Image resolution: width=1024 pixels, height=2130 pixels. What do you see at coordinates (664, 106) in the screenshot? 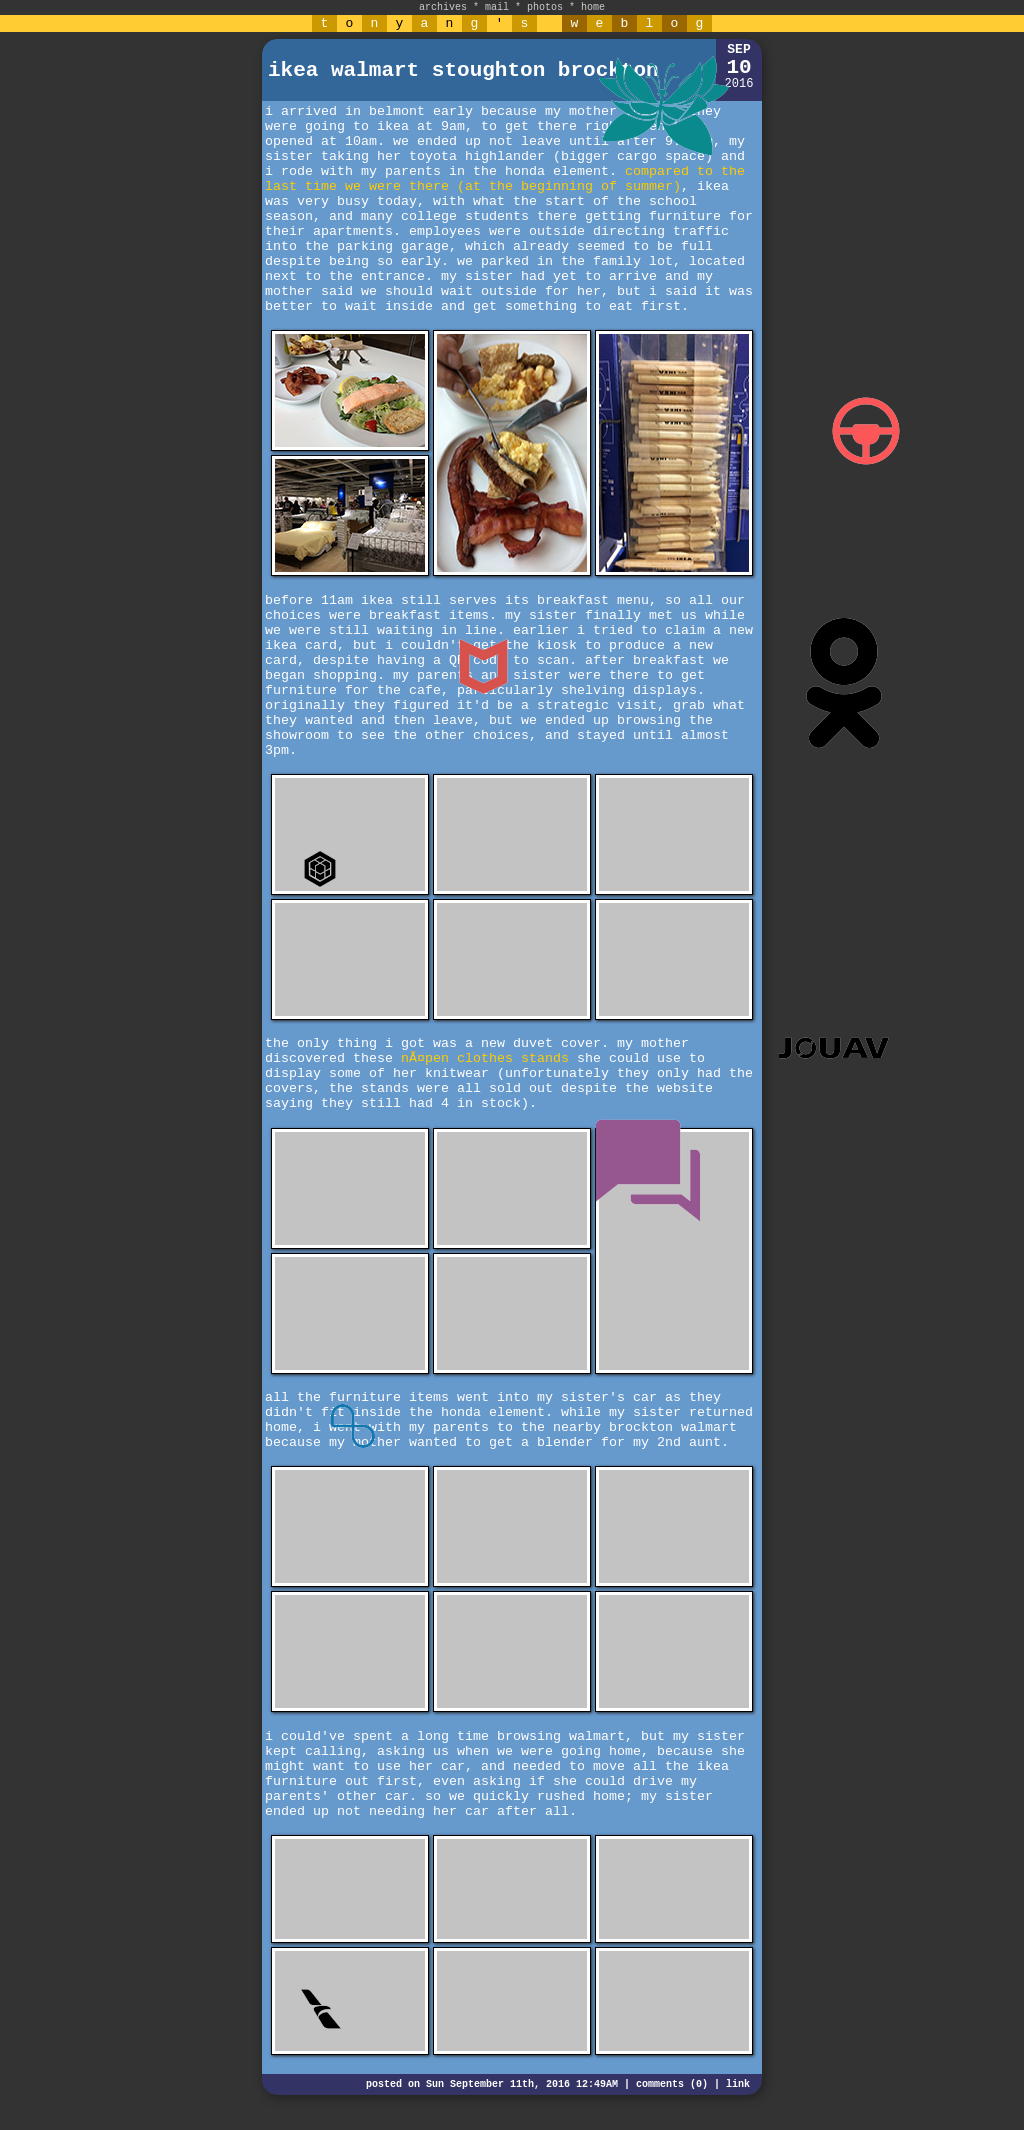
I see `wiki.js documentation or knowledge base` at bounding box center [664, 106].